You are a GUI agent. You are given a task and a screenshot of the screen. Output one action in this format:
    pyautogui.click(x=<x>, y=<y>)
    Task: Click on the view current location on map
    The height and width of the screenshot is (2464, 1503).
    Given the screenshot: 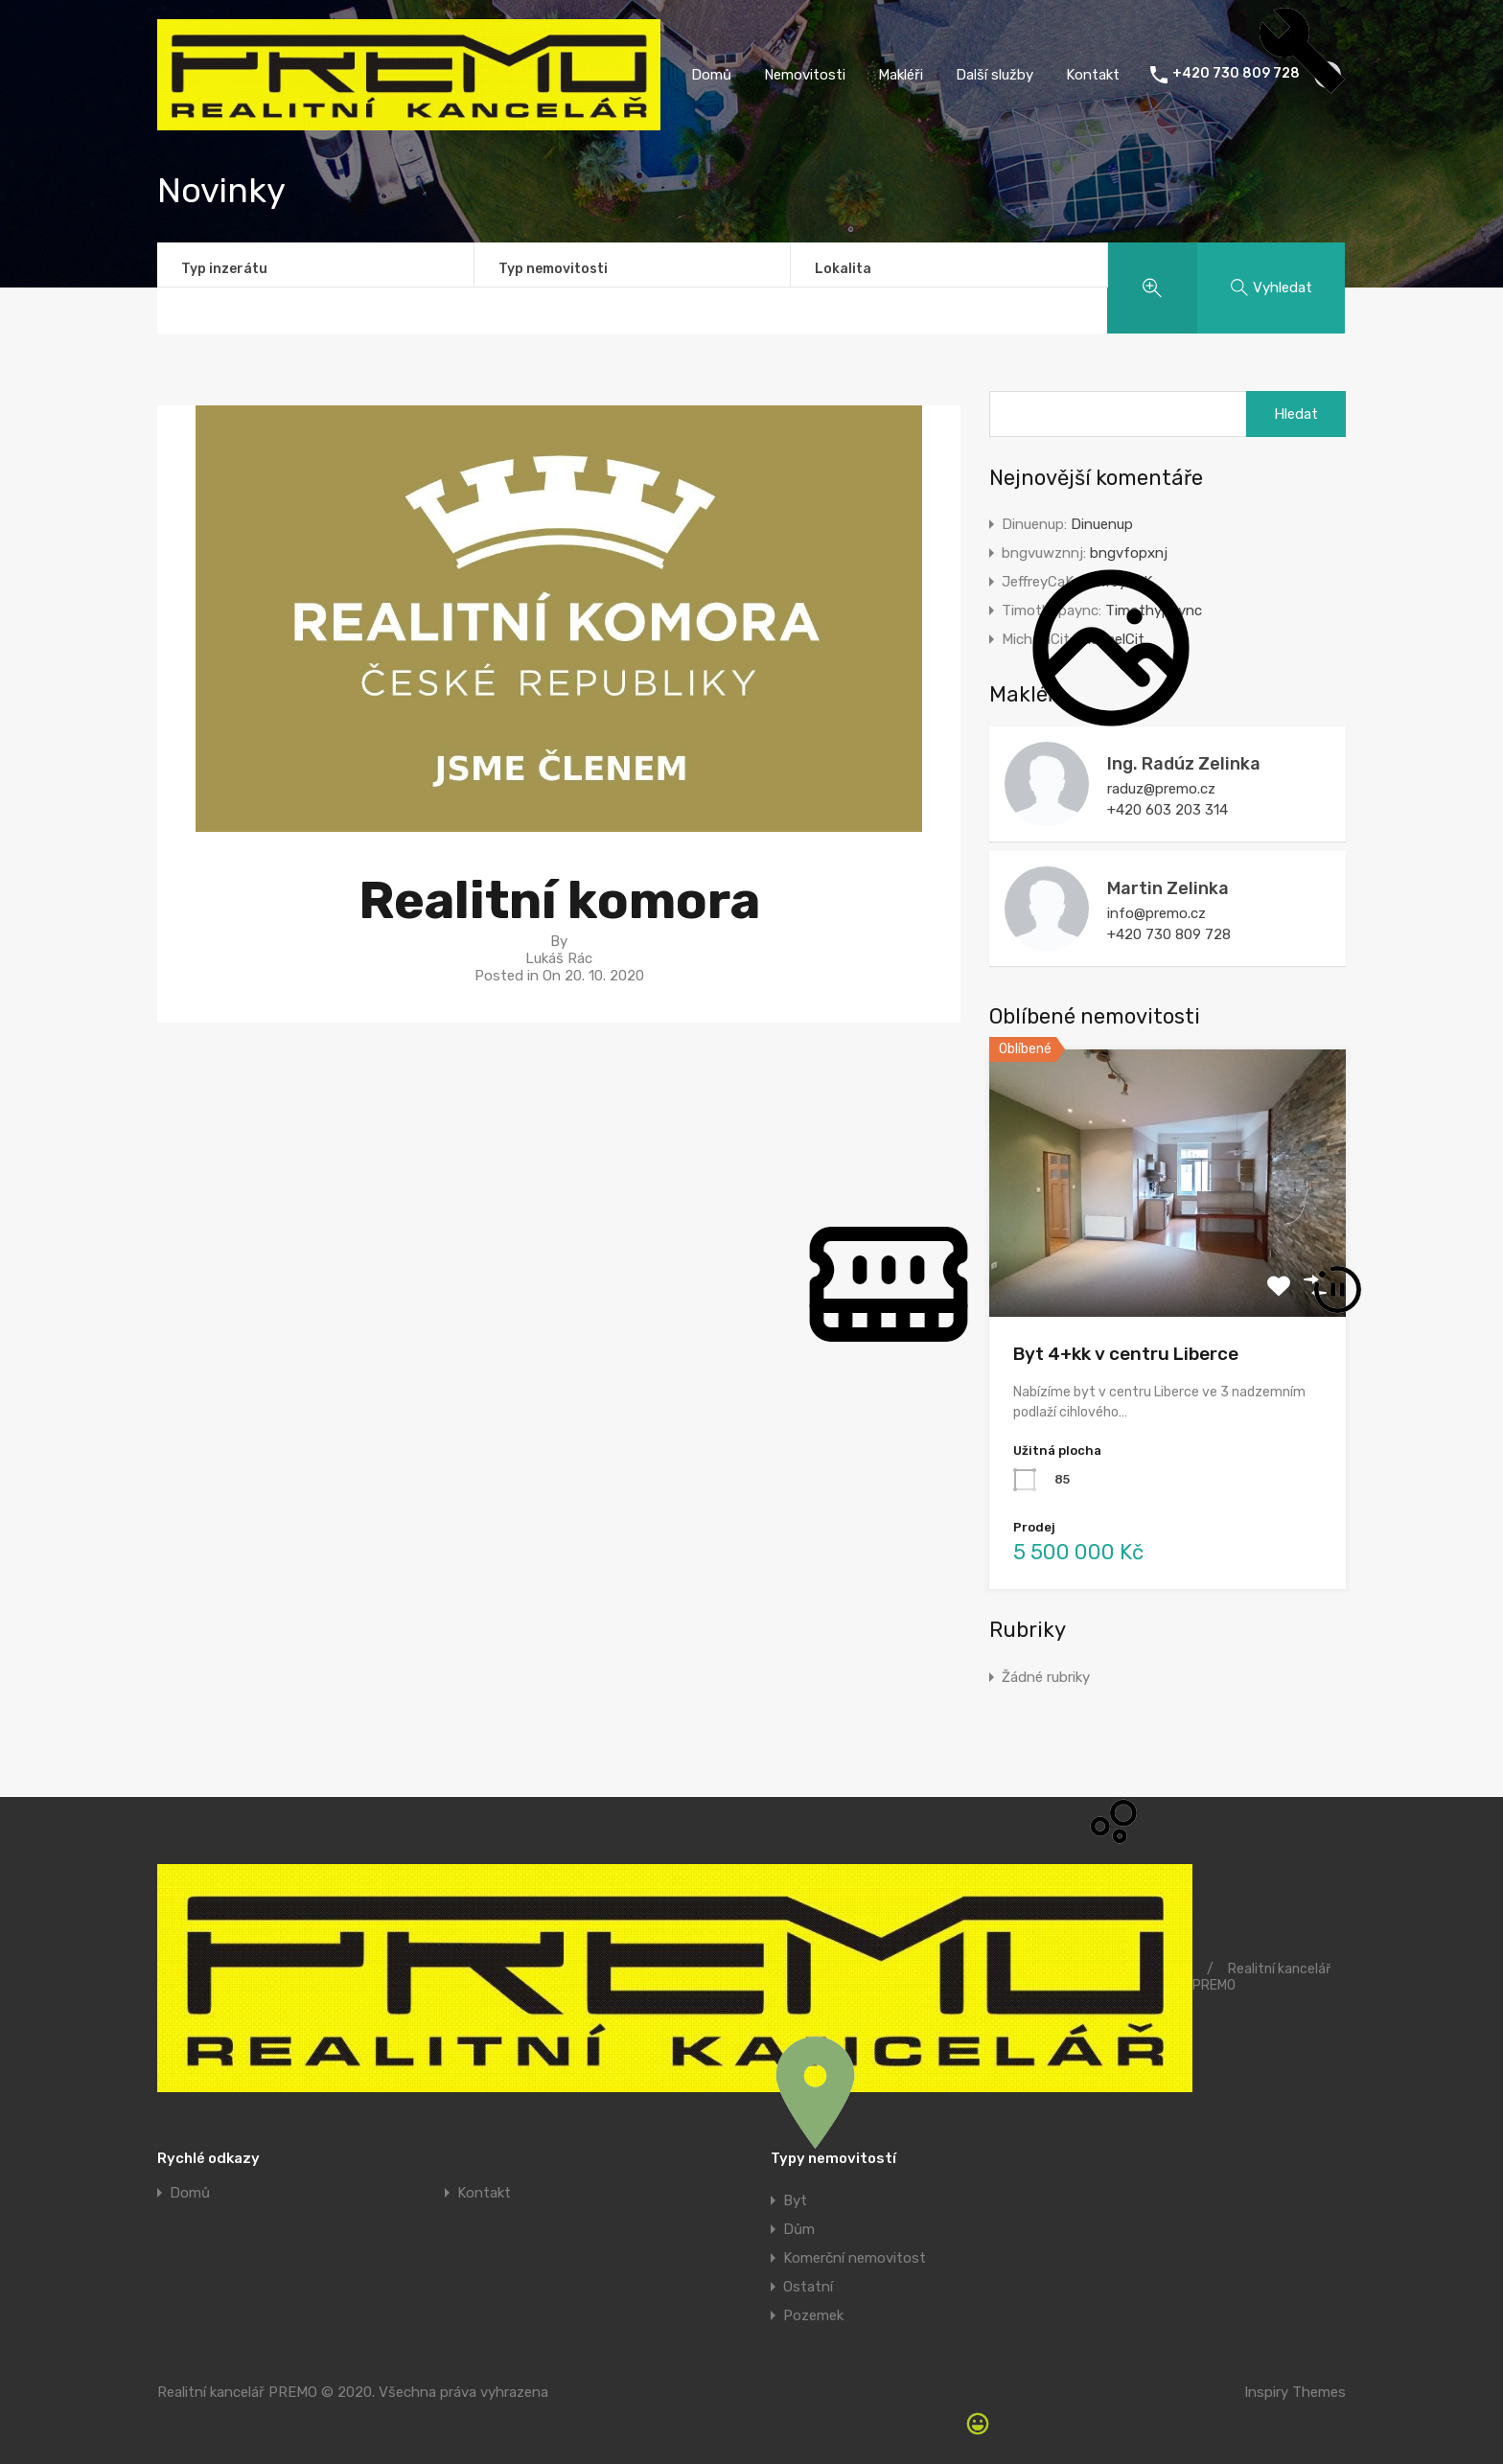 What is the action you would take?
    pyautogui.click(x=815, y=2092)
    